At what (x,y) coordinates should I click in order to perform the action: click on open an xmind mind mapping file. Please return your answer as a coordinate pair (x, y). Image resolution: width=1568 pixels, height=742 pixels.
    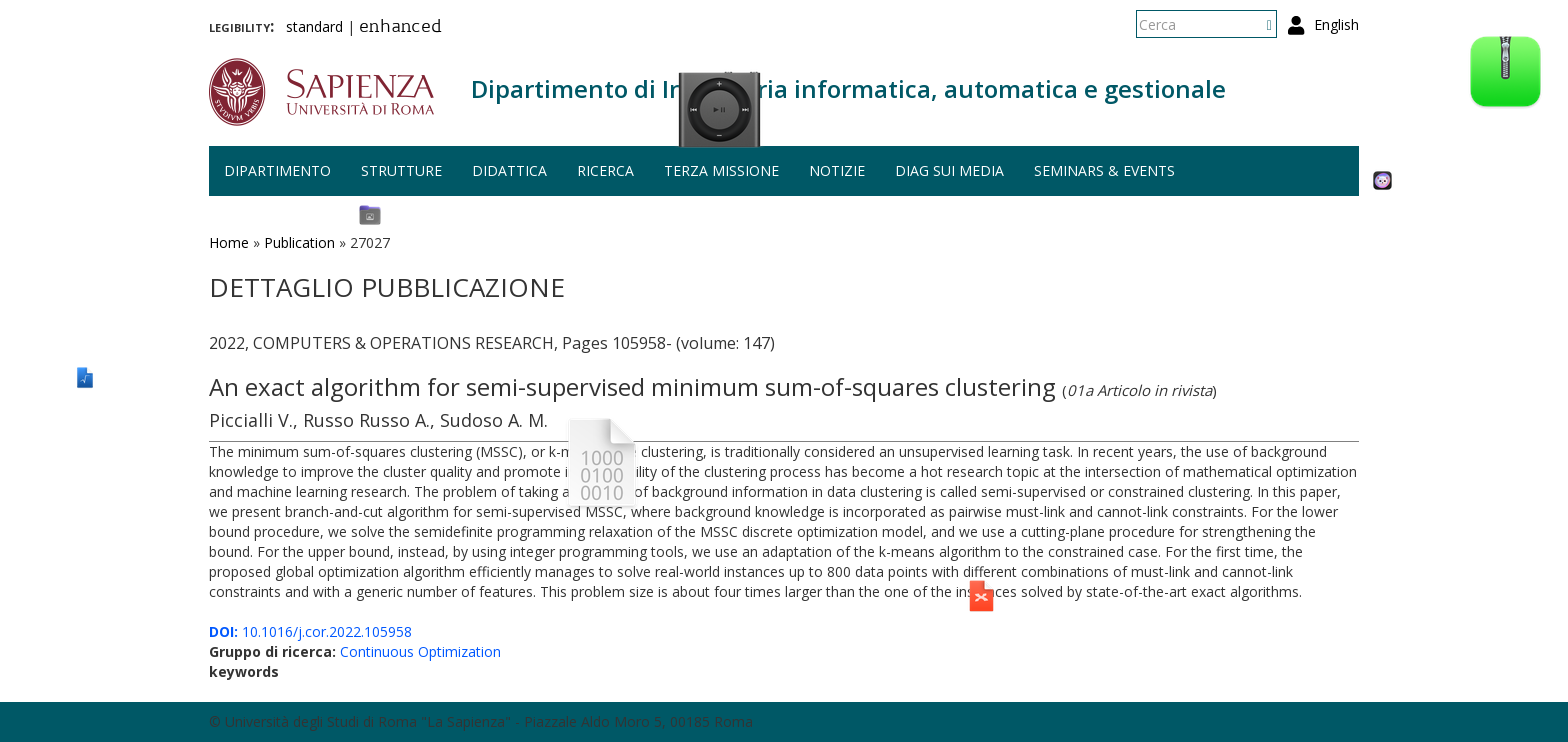
    Looking at the image, I should click on (981, 596).